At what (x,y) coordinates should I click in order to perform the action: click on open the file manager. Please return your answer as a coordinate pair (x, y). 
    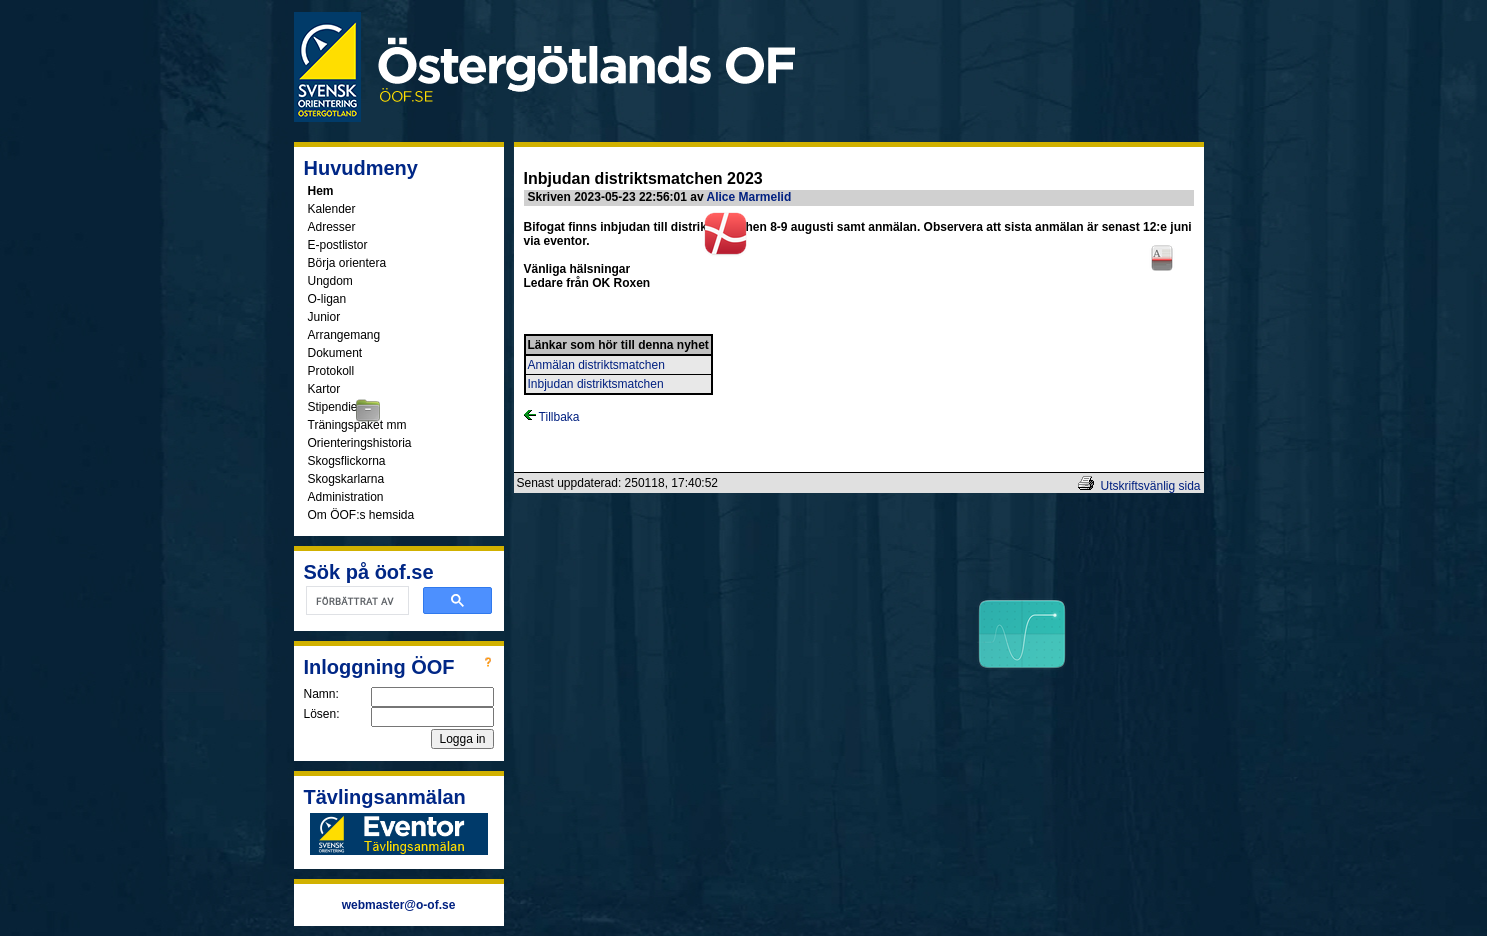
    Looking at the image, I should click on (368, 410).